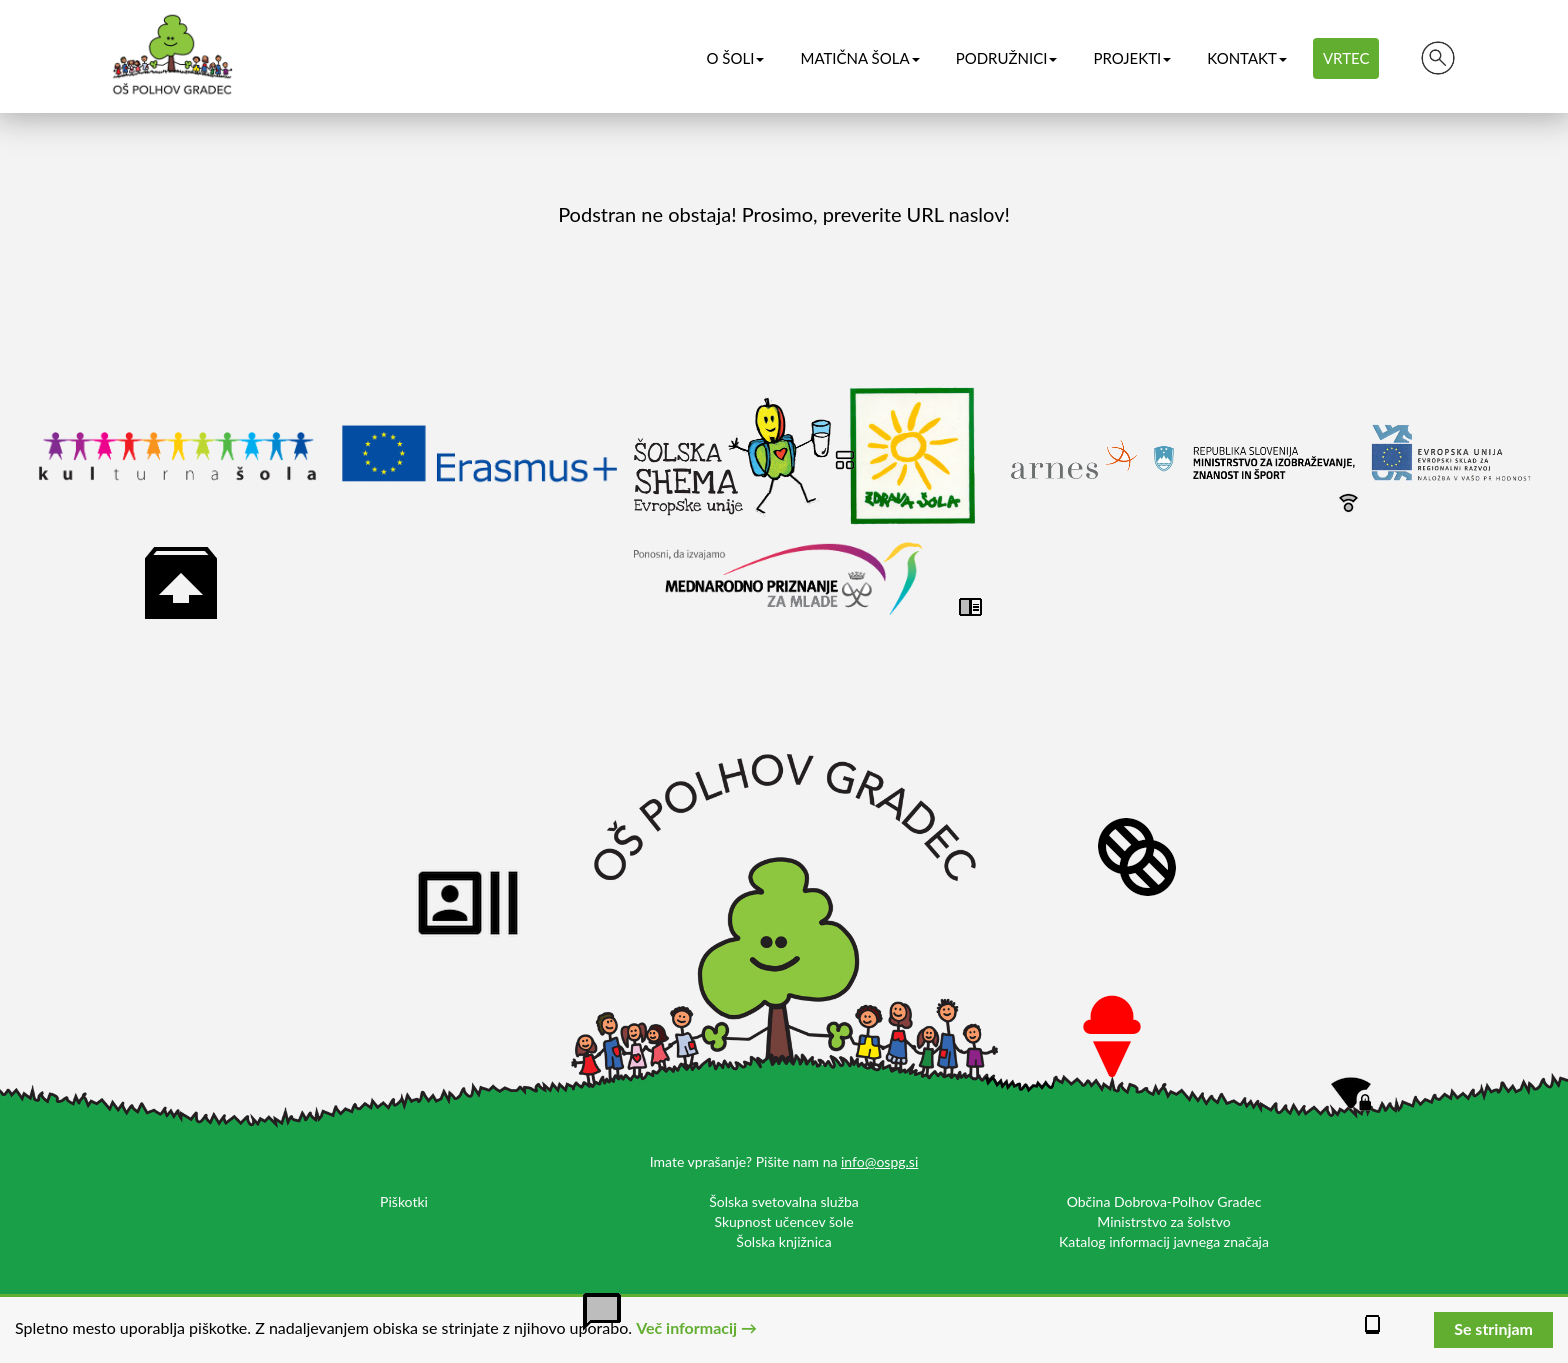  Describe the element at coordinates (1372, 1324) in the screenshot. I see `switch to tablet view or mode` at that location.